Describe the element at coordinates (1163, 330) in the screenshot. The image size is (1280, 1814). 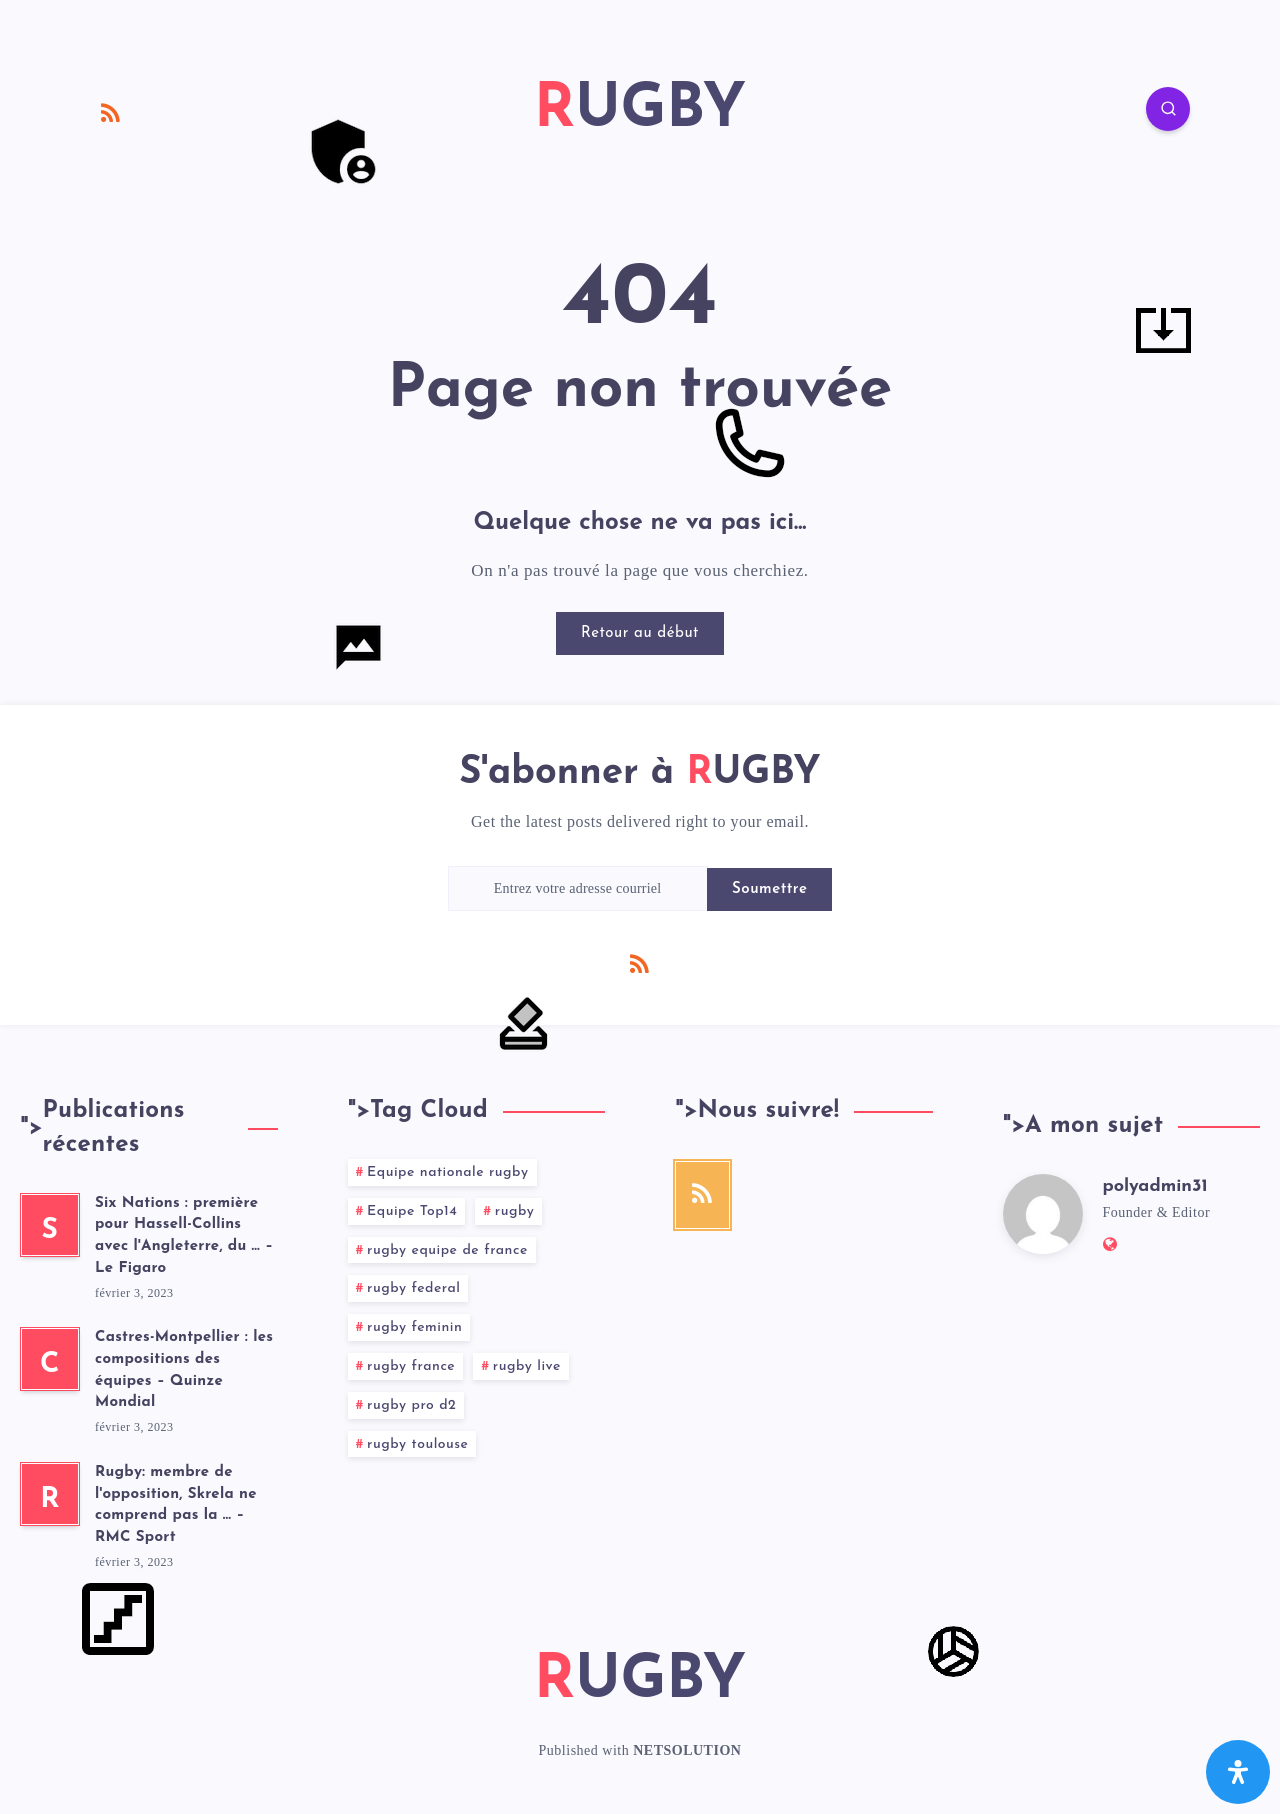
I see `download or install a system update` at that location.